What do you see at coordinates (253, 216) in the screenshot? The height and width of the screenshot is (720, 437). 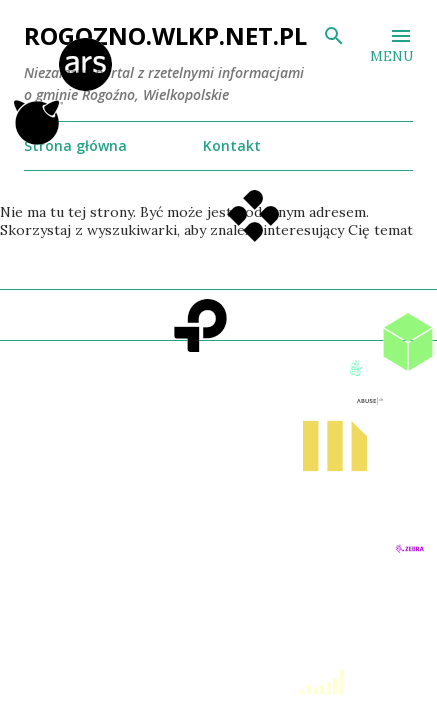 I see `bentobox company logo` at bounding box center [253, 216].